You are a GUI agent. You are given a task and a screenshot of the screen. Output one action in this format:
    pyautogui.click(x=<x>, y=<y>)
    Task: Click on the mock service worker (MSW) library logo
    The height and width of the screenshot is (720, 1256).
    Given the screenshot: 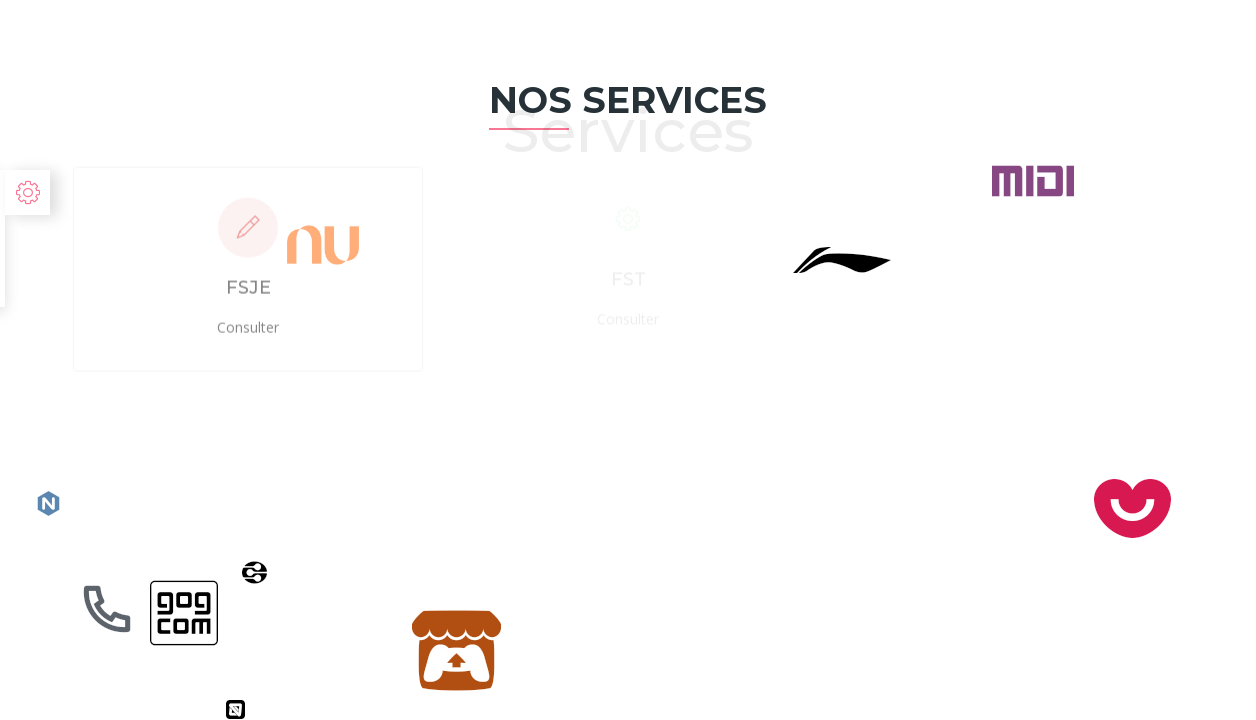 What is the action you would take?
    pyautogui.click(x=235, y=709)
    